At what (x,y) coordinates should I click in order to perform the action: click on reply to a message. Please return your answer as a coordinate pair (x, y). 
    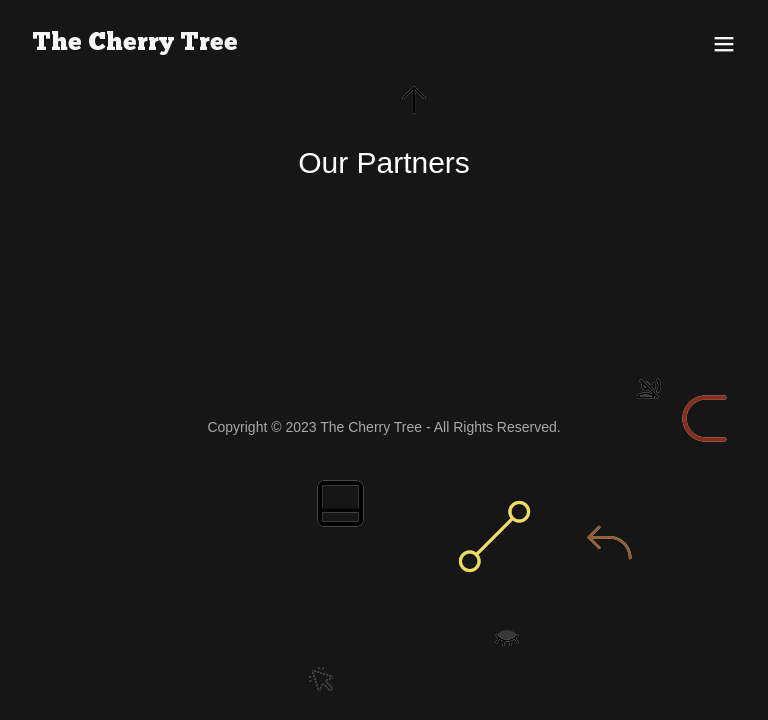
    Looking at the image, I should click on (609, 542).